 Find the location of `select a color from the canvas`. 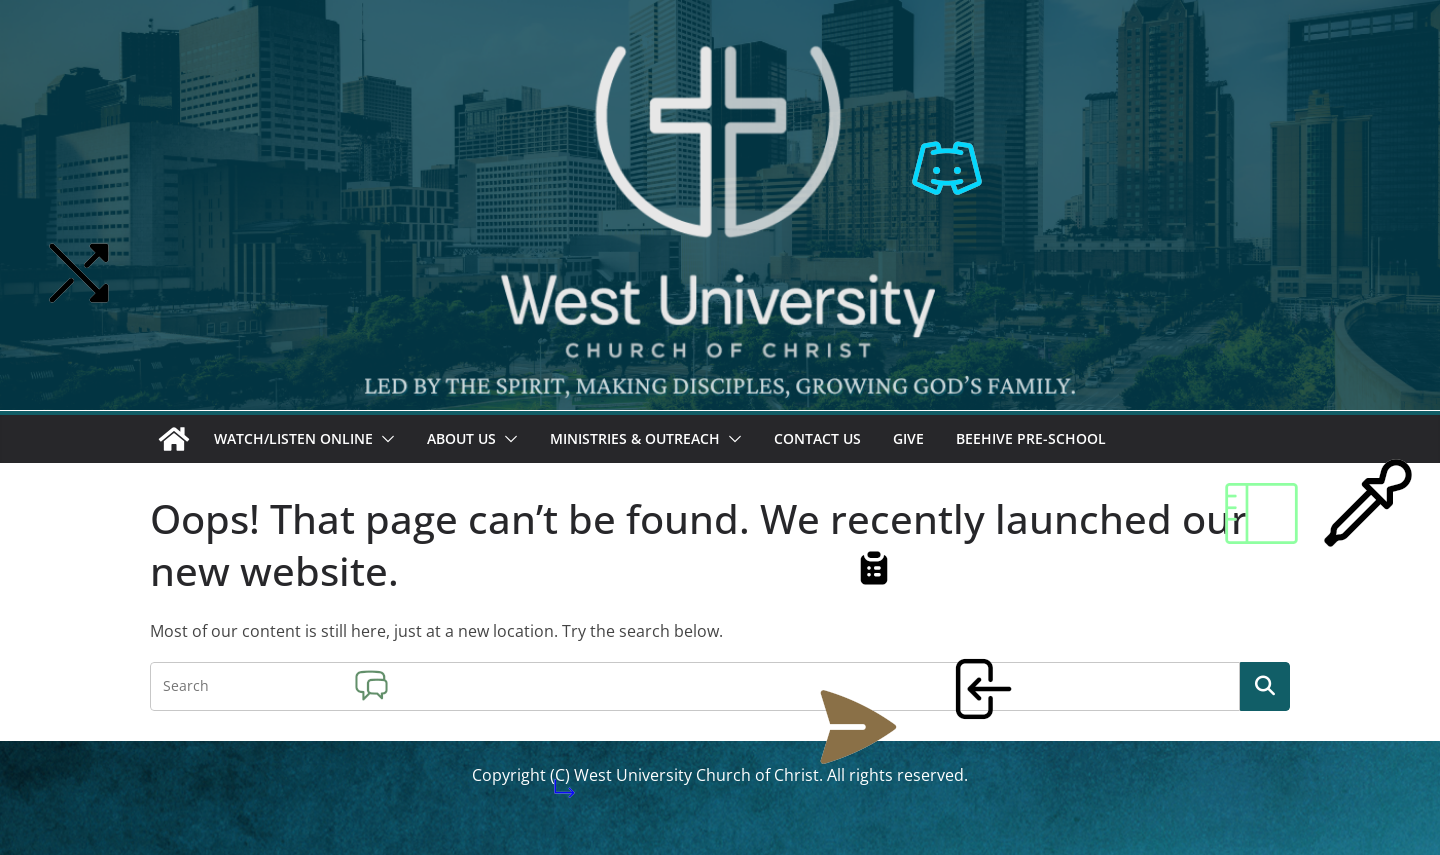

select a color from the canvas is located at coordinates (1368, 503).